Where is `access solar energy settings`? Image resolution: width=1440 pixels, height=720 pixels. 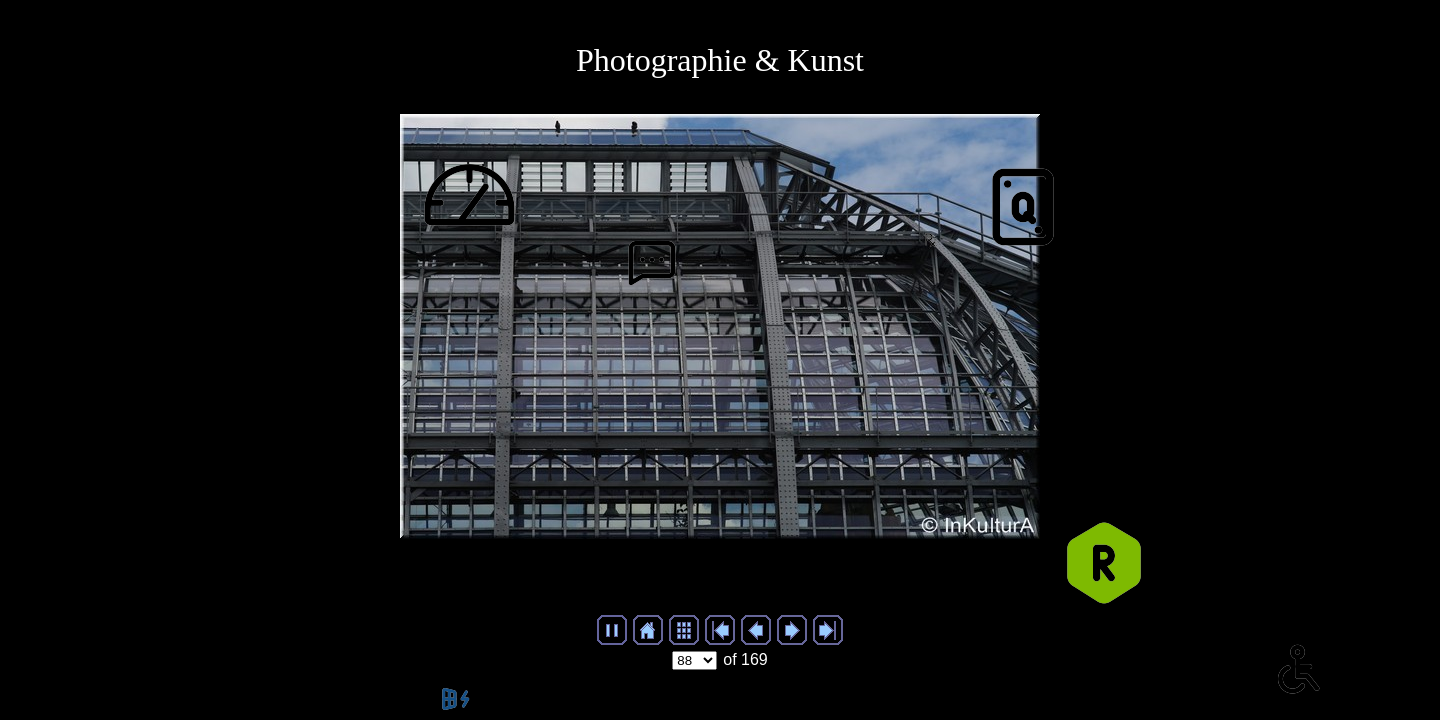
access solar energy settings is located at coordinates (455, 699).